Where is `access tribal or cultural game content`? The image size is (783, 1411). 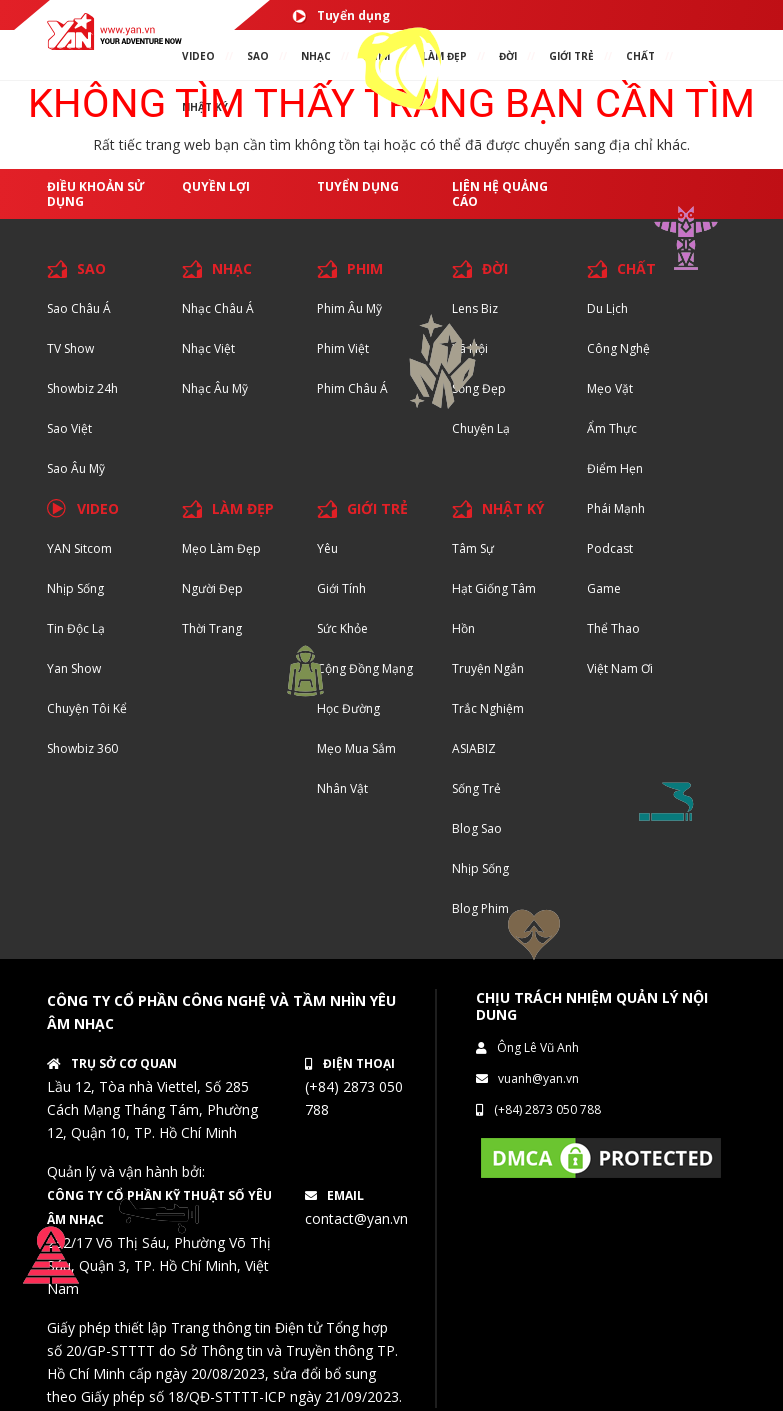 access tribal or cultural game content is located at coordinates (686, 238).